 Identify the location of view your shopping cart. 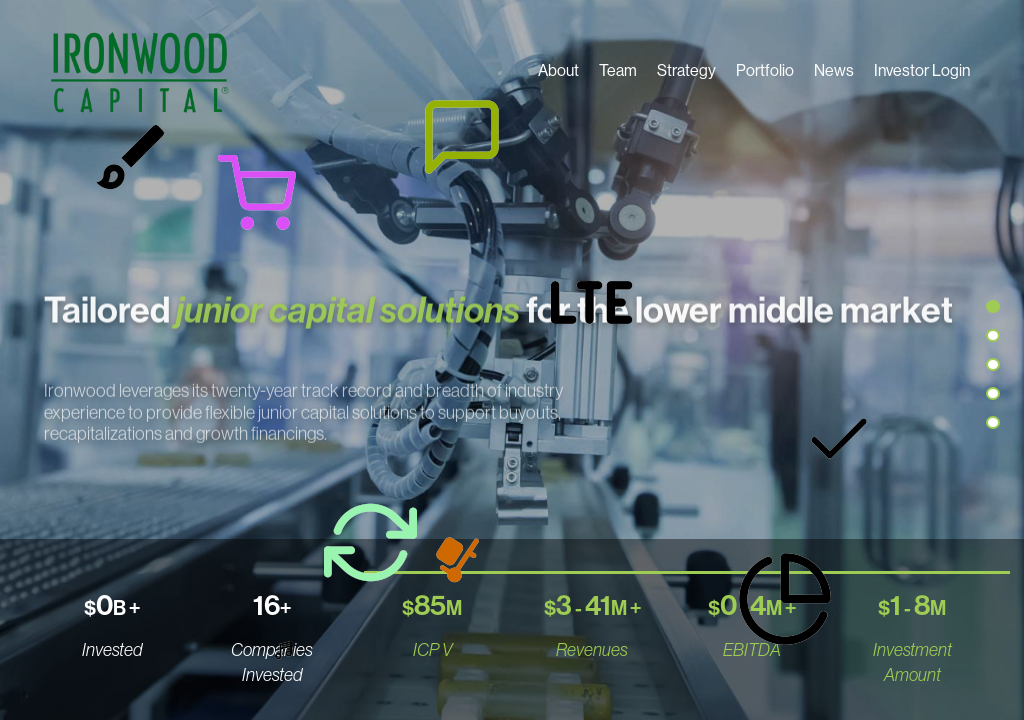
(257, 194).